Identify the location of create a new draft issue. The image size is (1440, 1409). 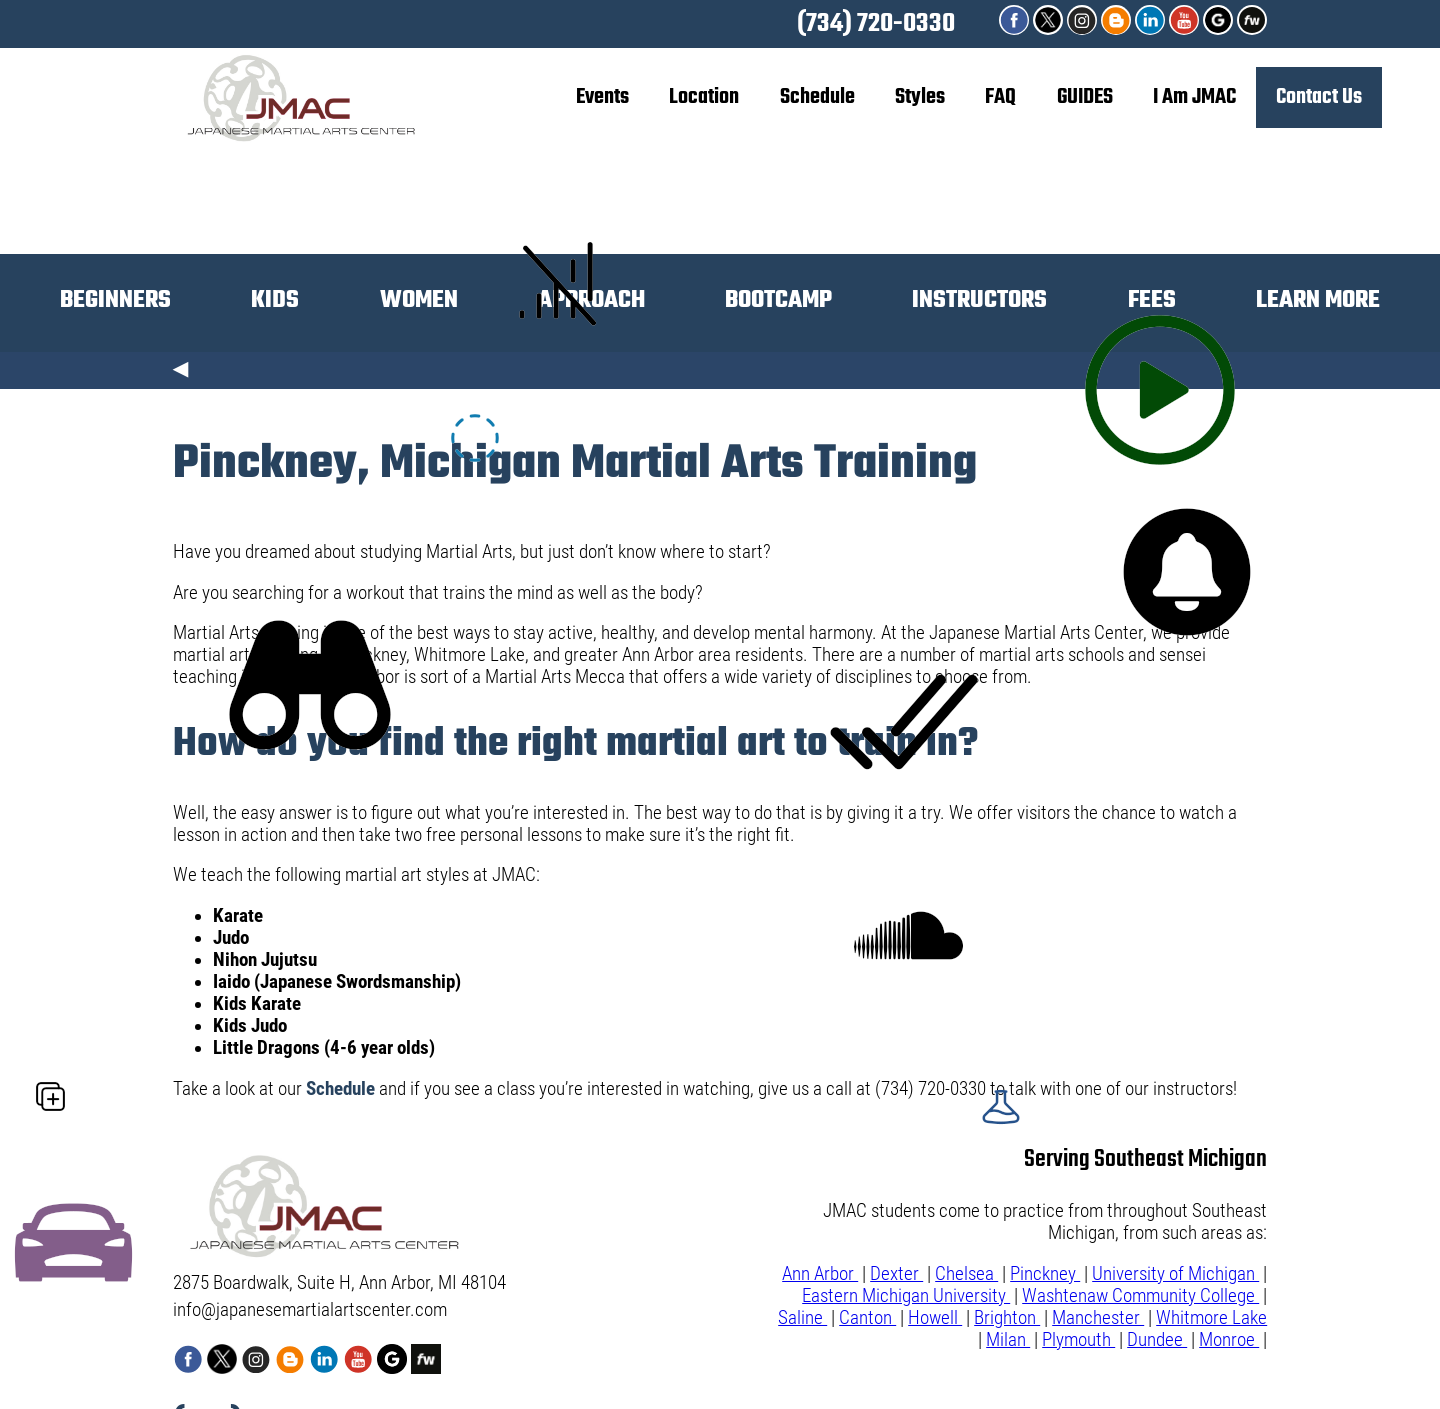
(475, 438).